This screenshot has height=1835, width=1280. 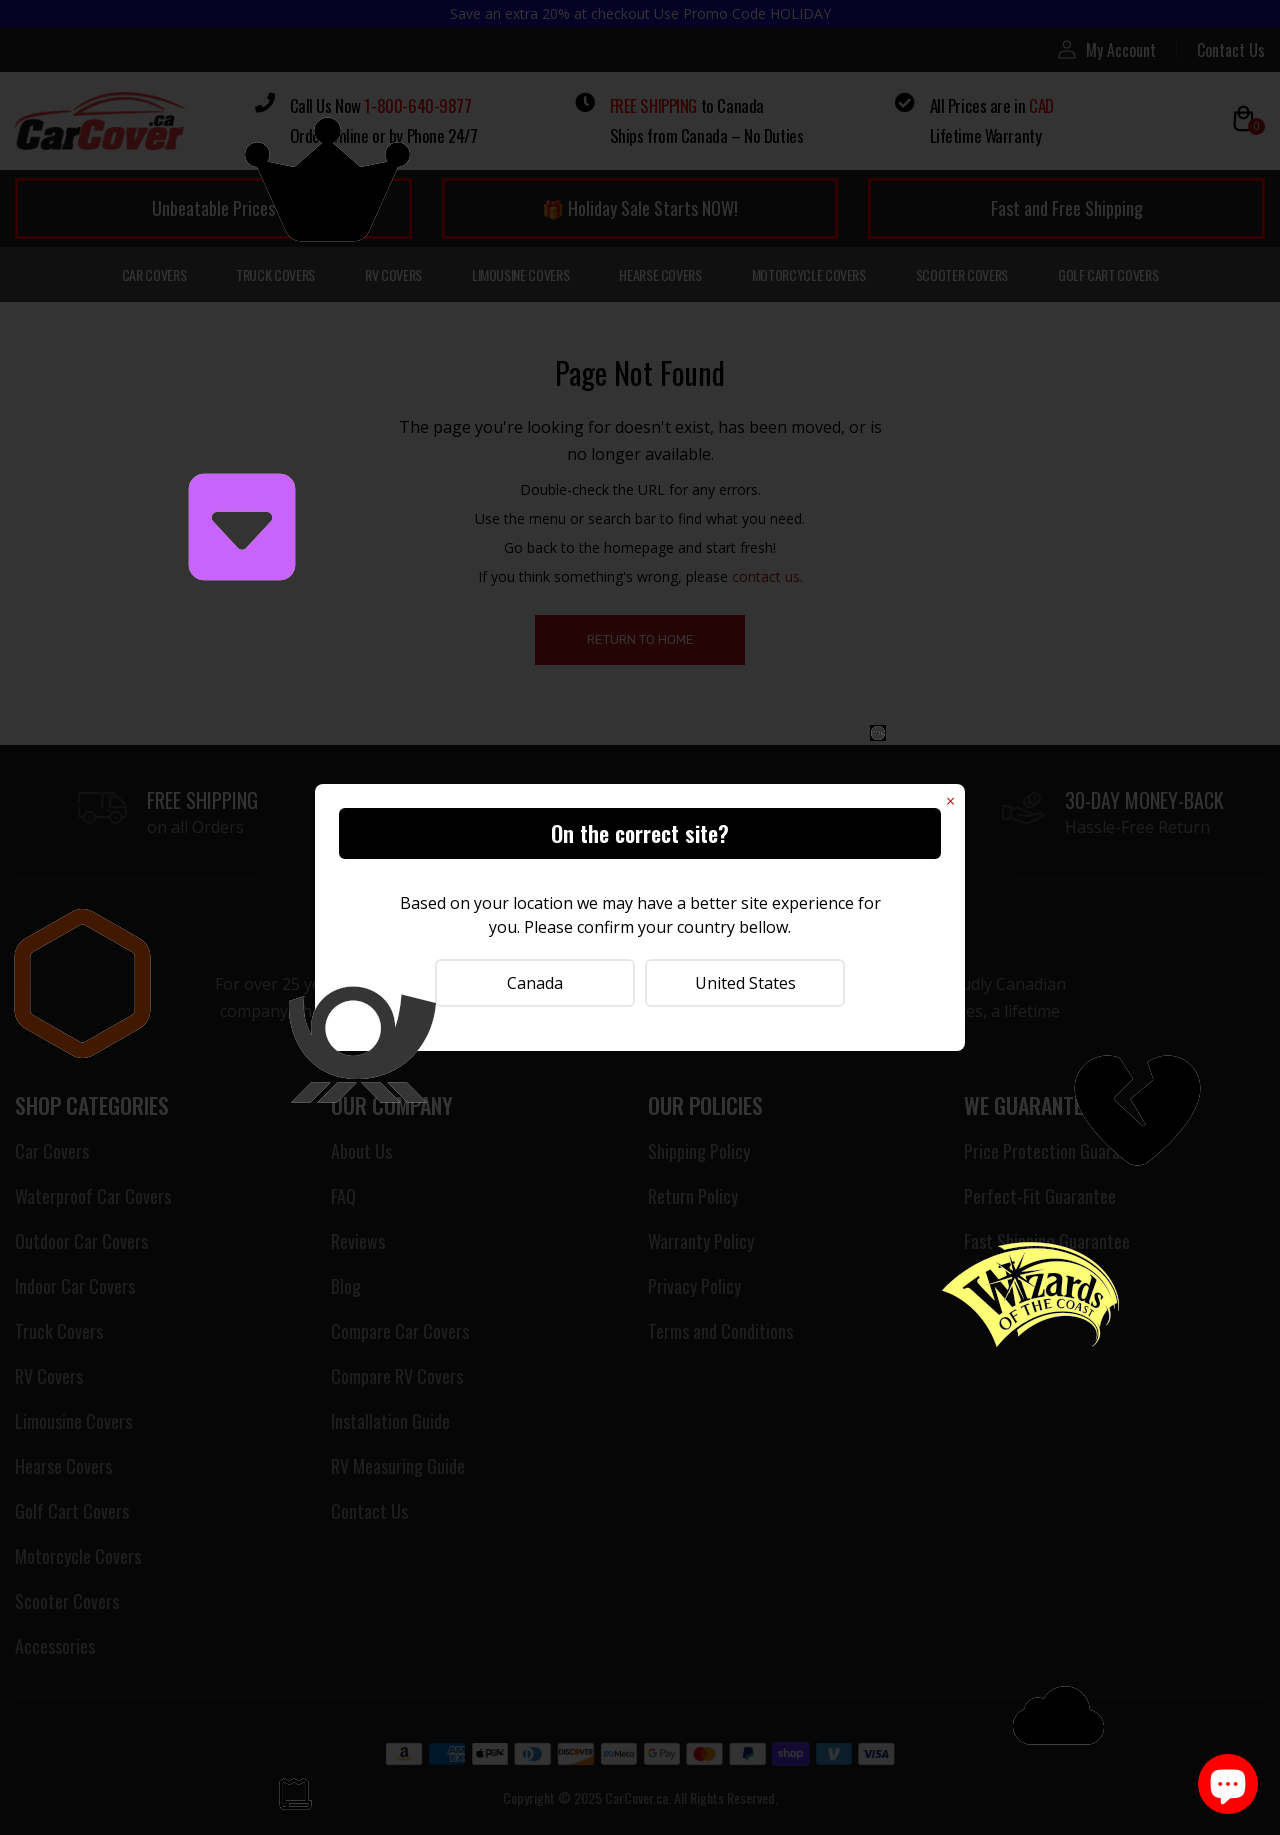 I want to click on web awesome brand logo, so click(x=327, y=183).